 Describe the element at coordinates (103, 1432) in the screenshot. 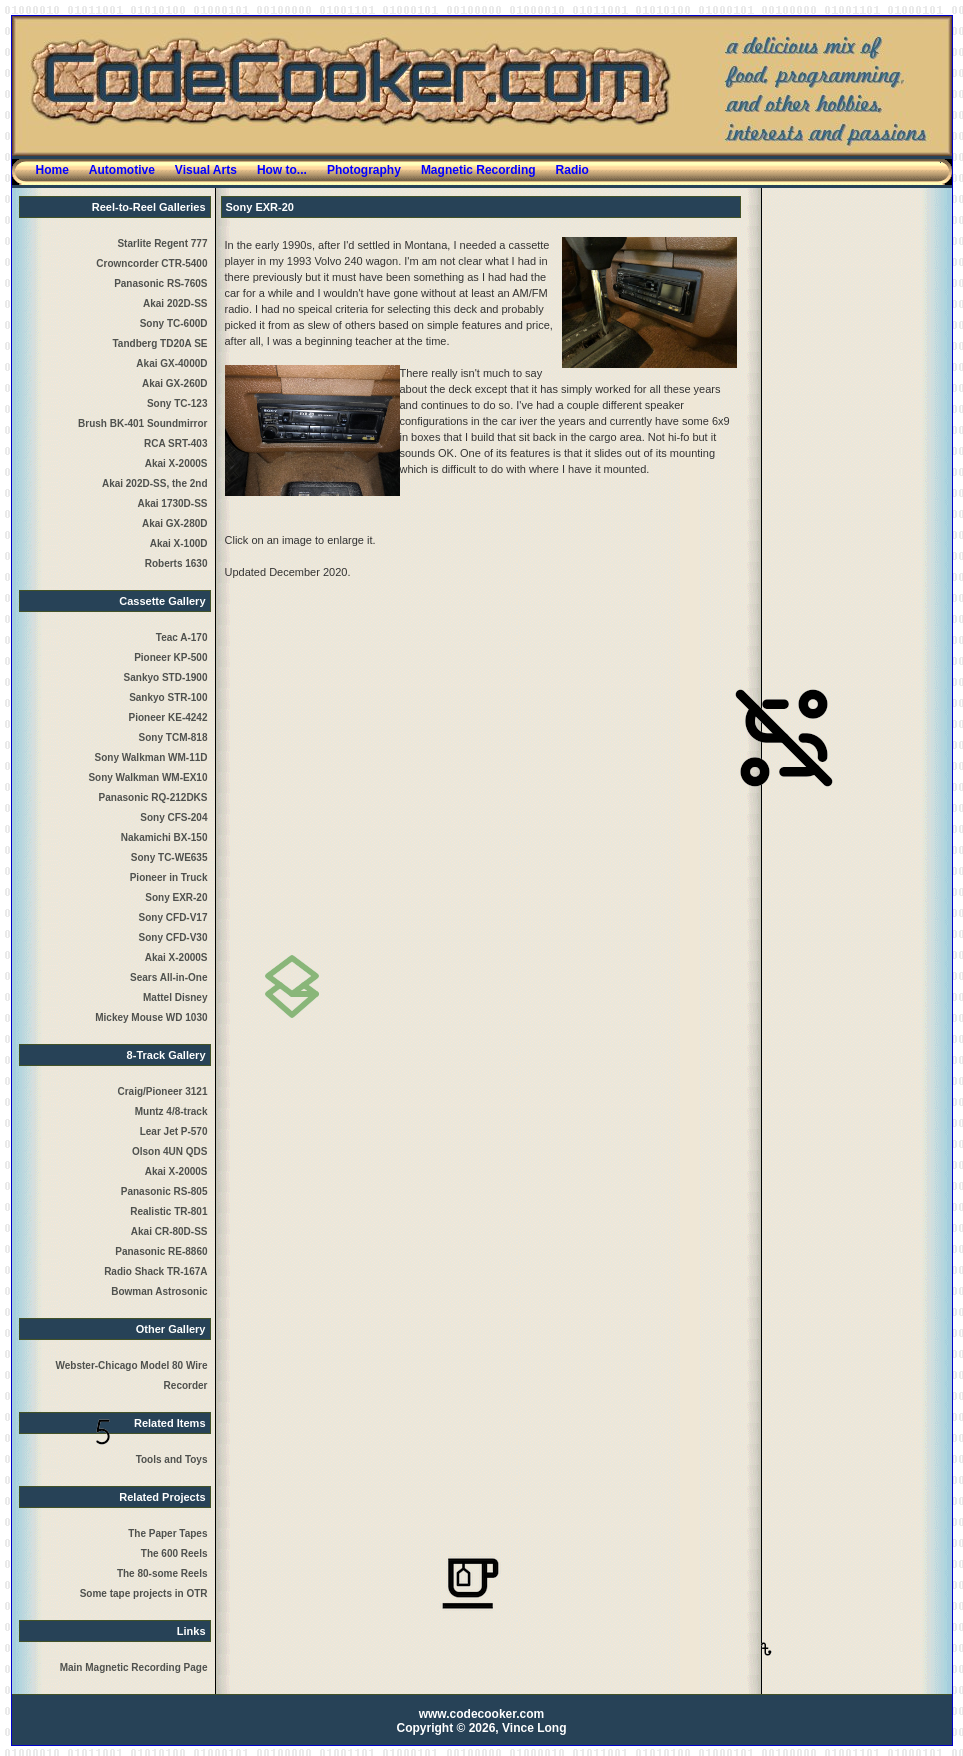

I see `indicates the number five in a list or sequence` at that location.